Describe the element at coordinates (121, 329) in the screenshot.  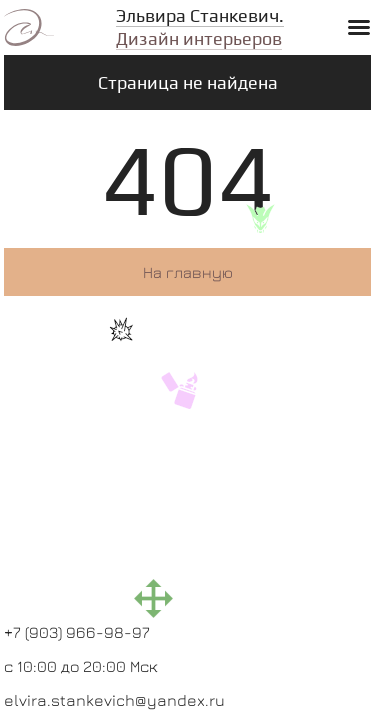
I see `sea urchin creature in a game inventory` at that location.